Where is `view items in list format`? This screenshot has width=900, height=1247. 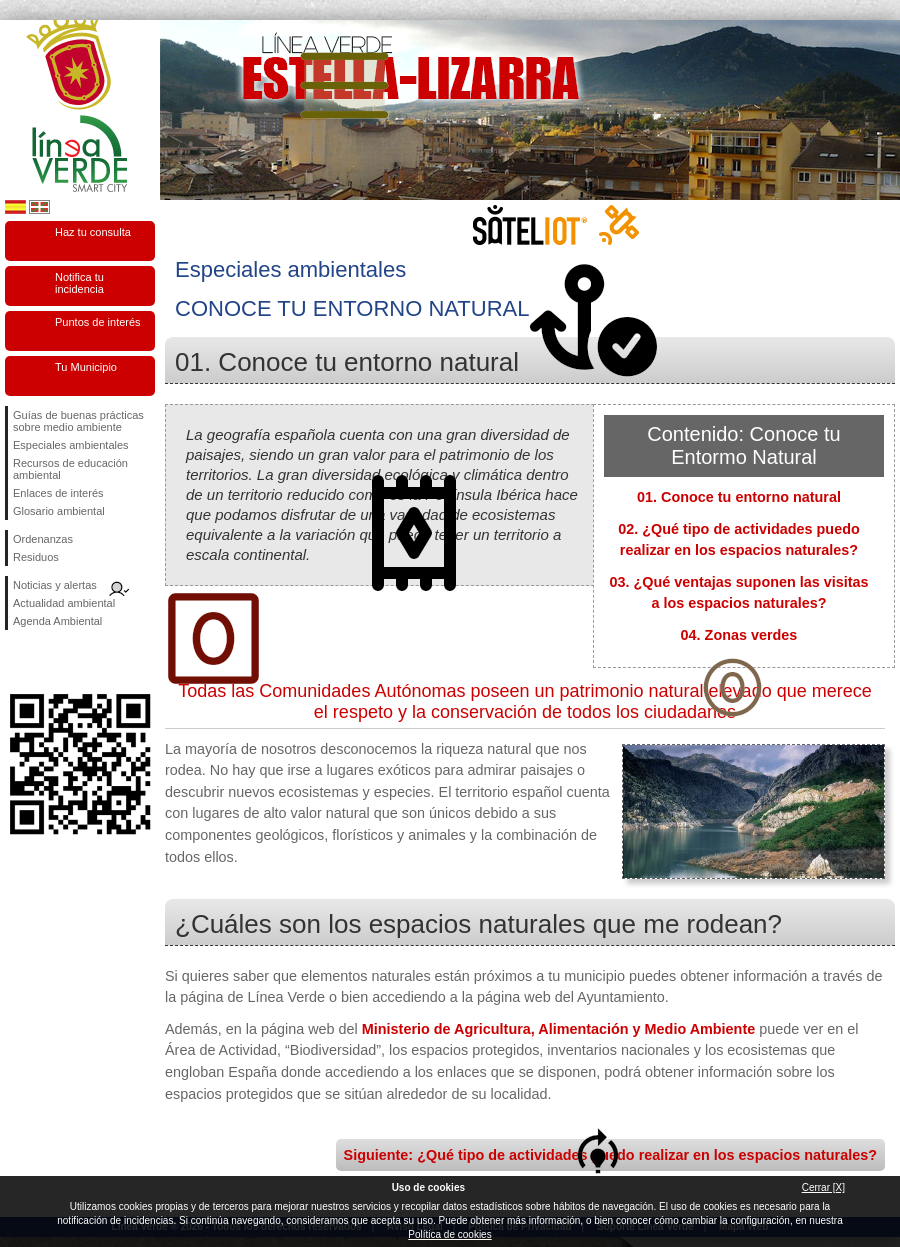
view items in list format is located at coordinates (344, 85).